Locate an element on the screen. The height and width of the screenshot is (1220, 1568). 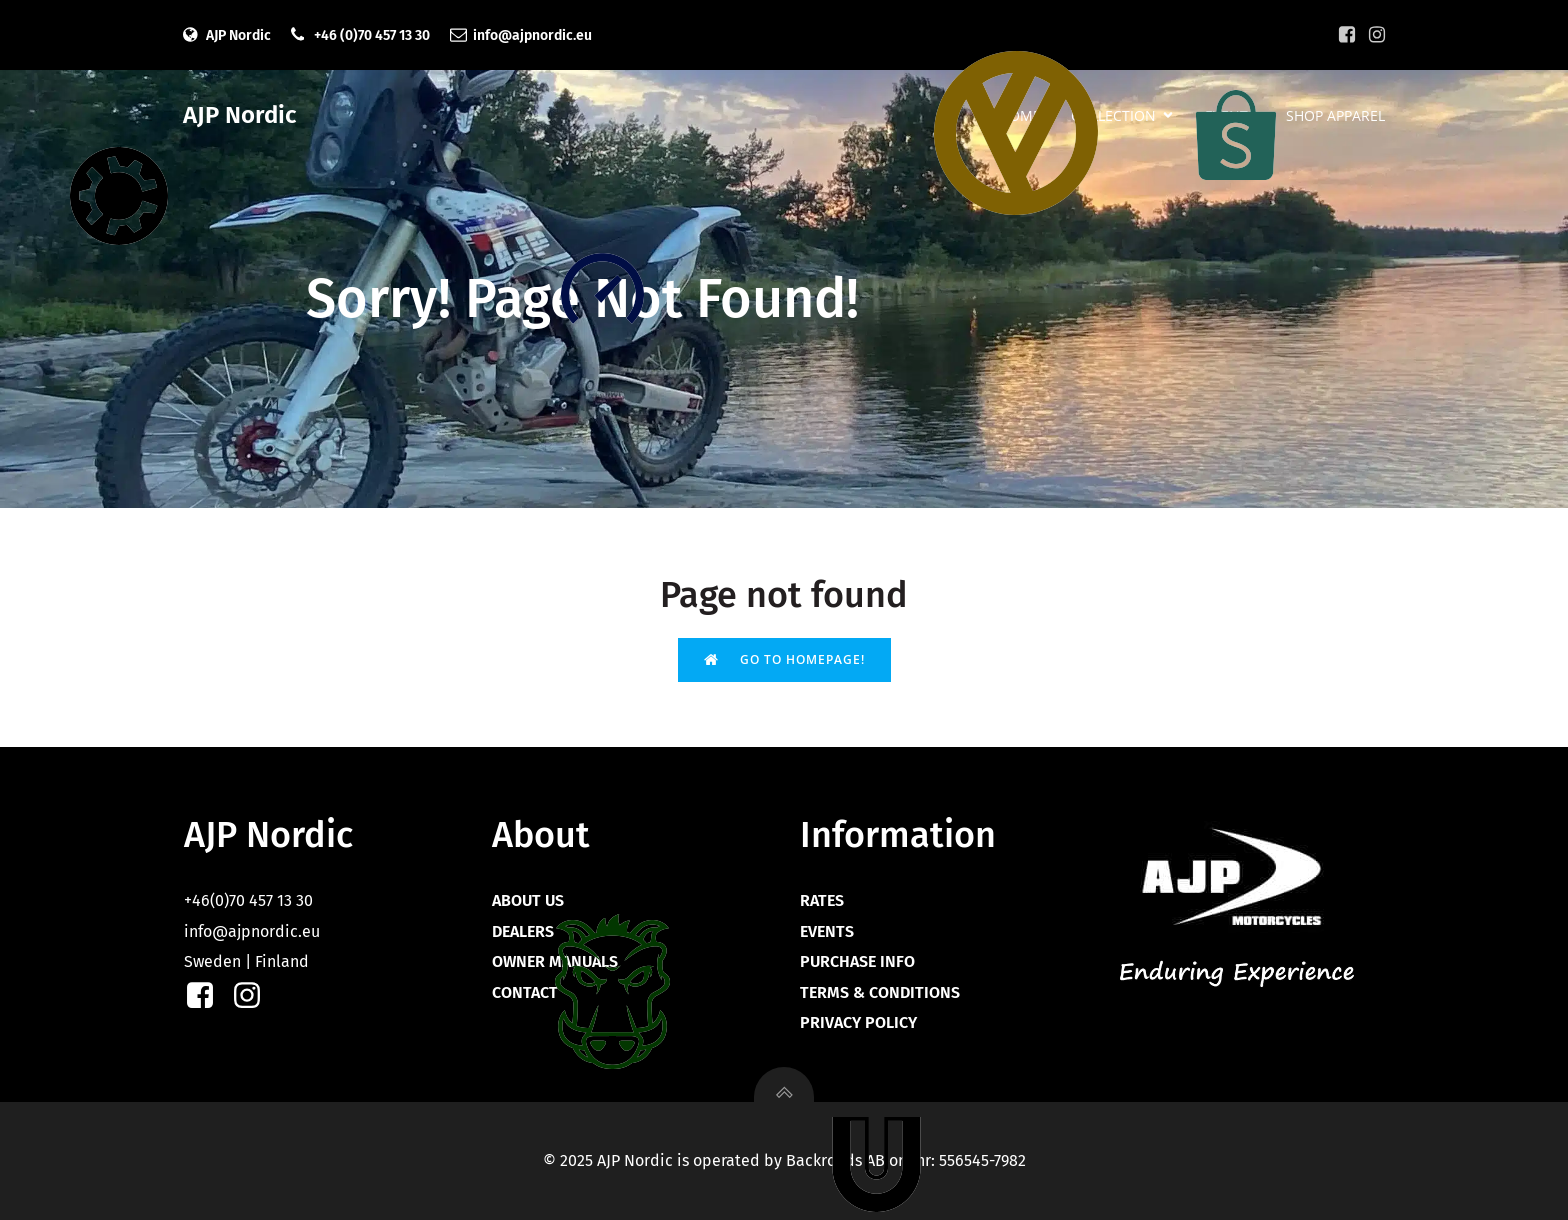
open the Shopee shopping app is located at coordinates (1236, 135).